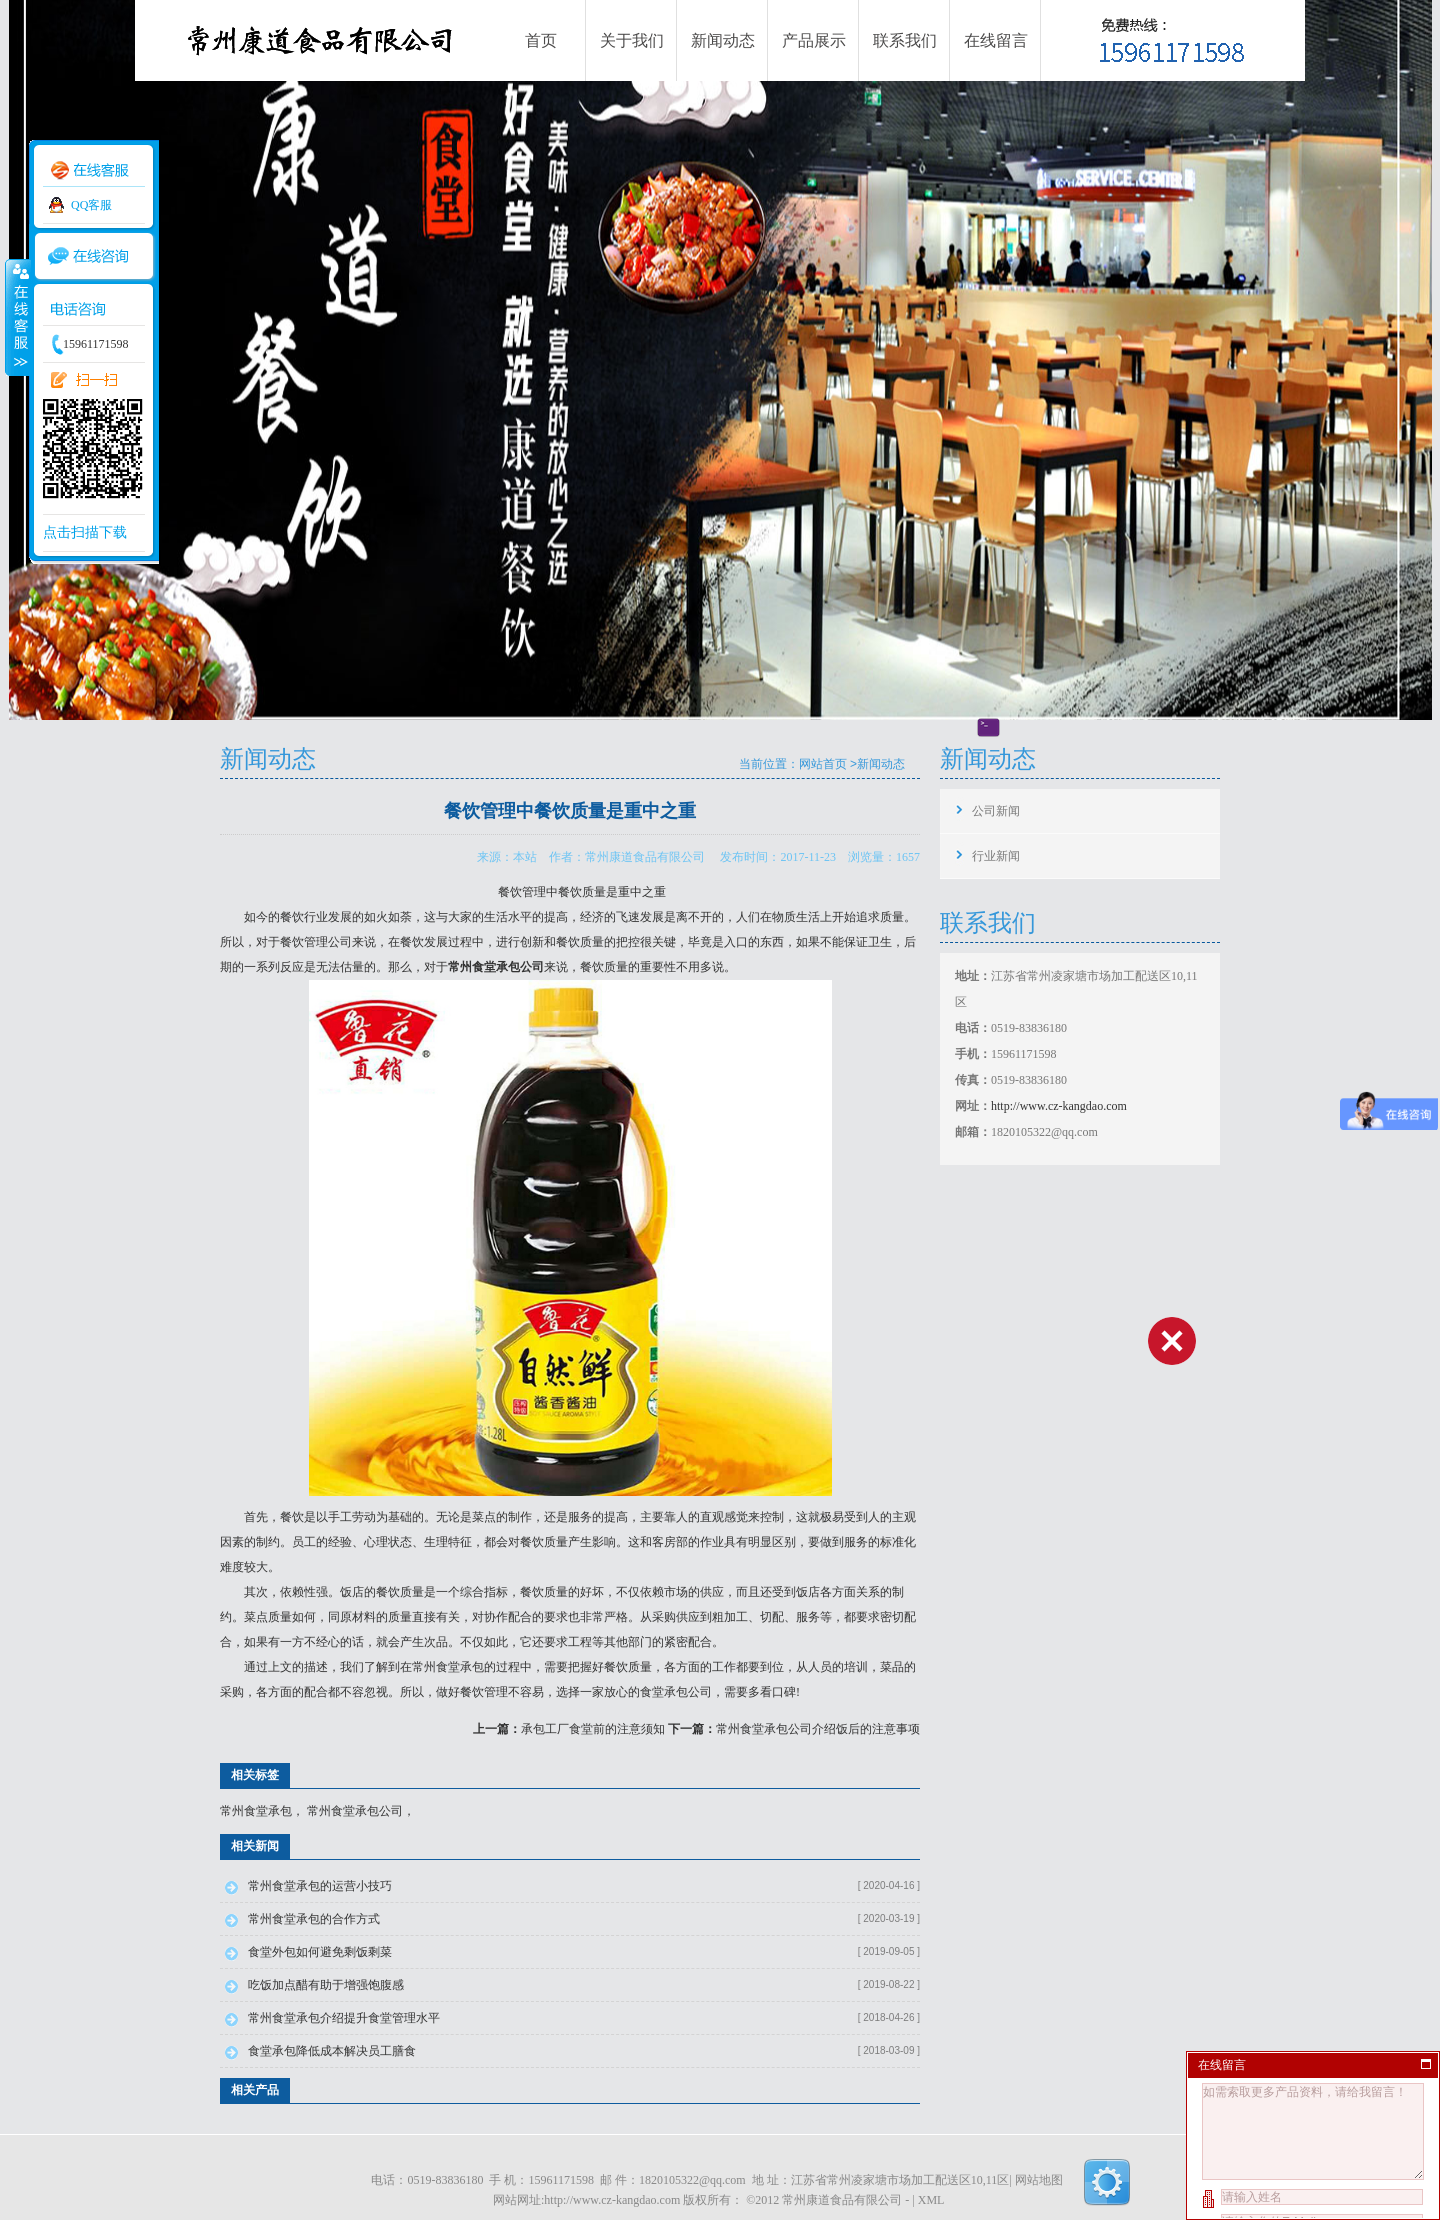 The height and width of the screenshot is (2220, 1440). What do you see at coordinates (1172, 1341) in the screenshot?
I see `dismiss or cancel a dialog` at bounding box center [1172, 1341].